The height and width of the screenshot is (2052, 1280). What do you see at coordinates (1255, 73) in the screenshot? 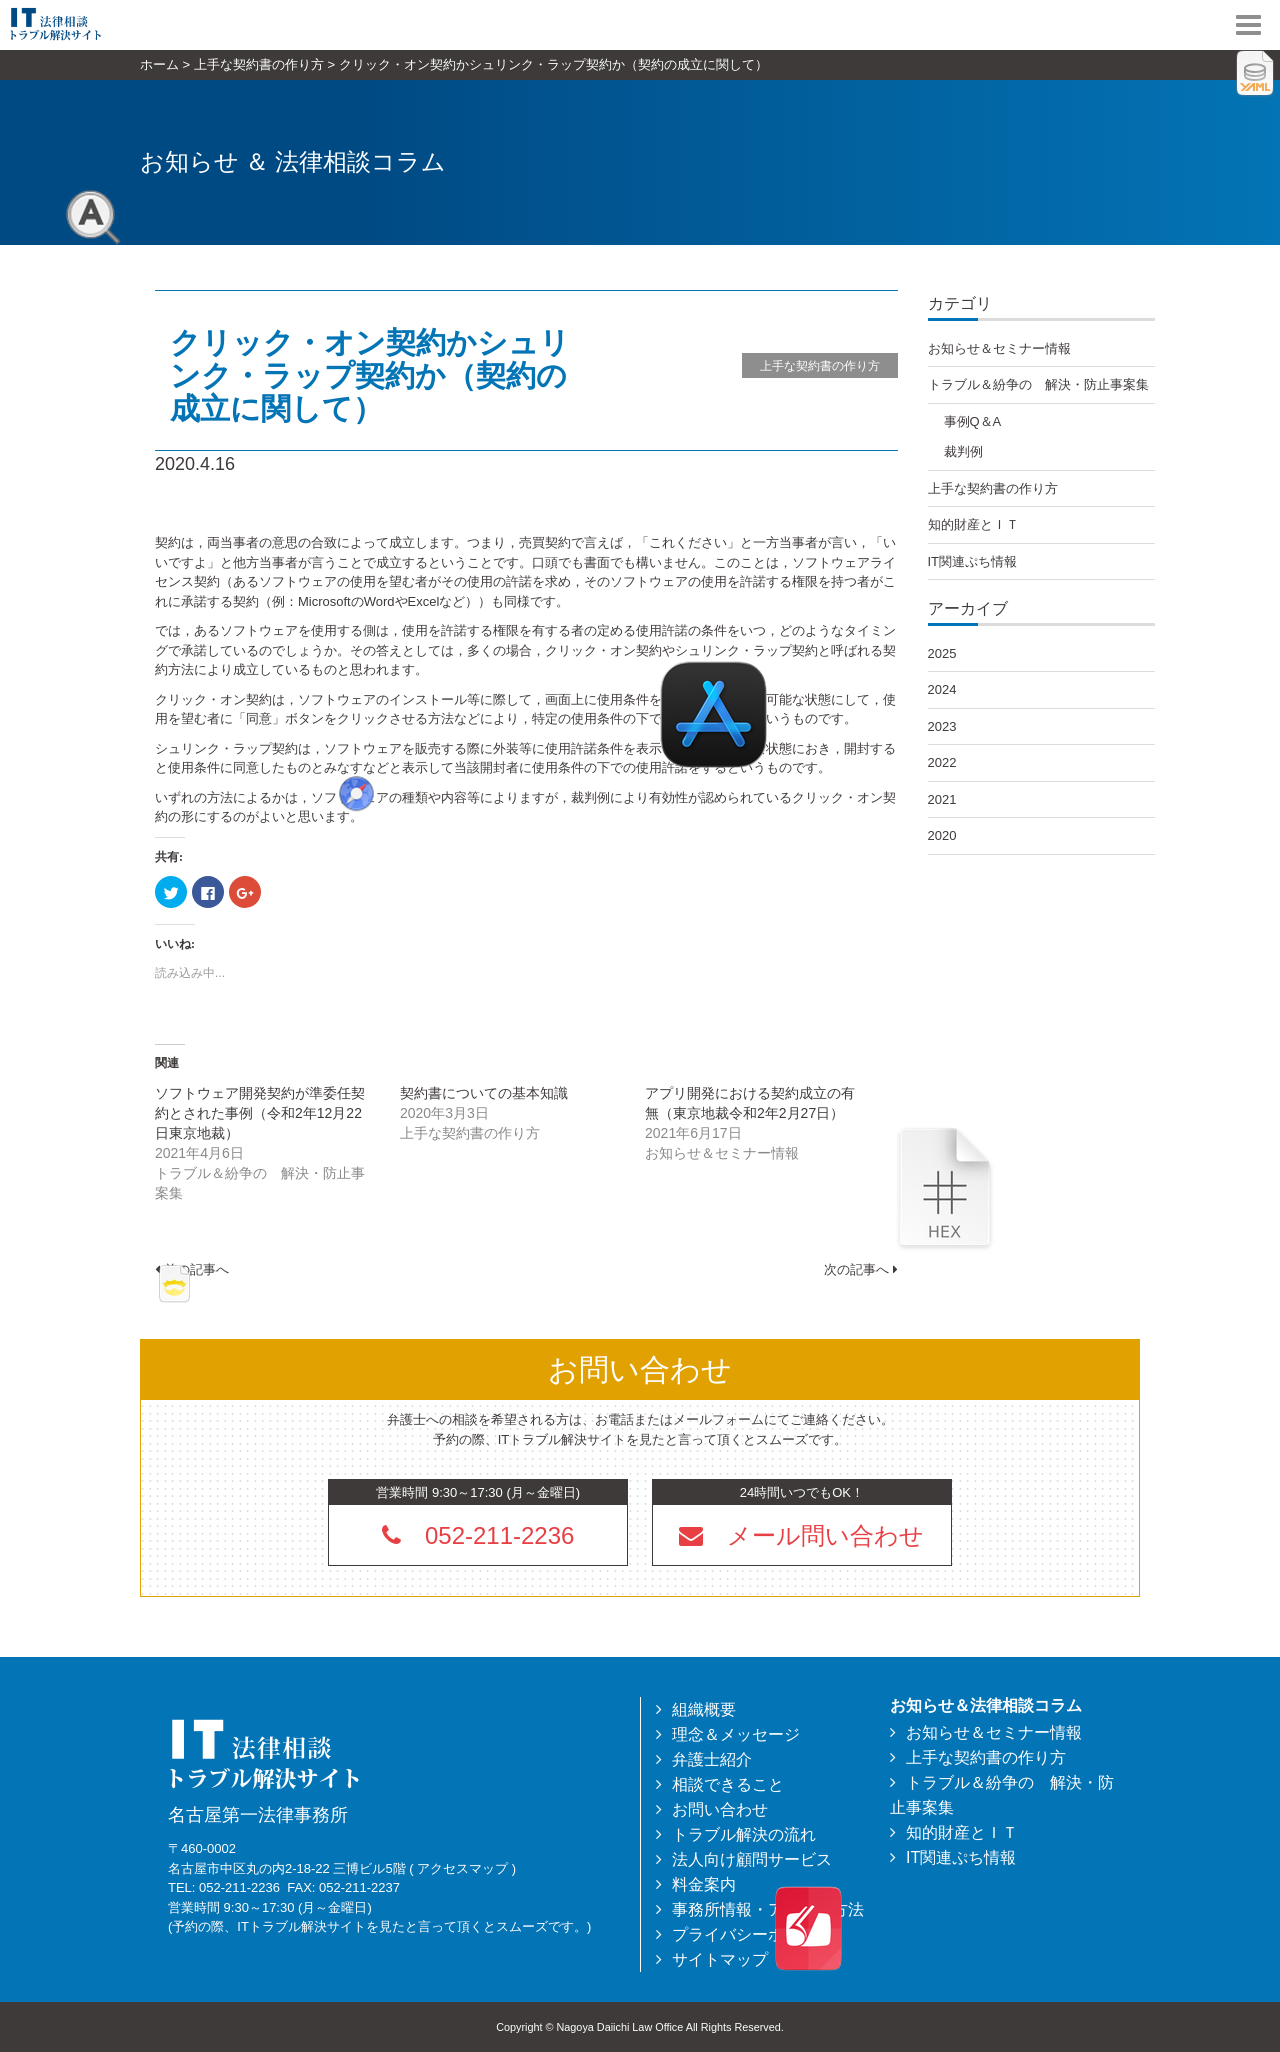
I see `a yaml configuration file` at bounding box center [1255, 73].